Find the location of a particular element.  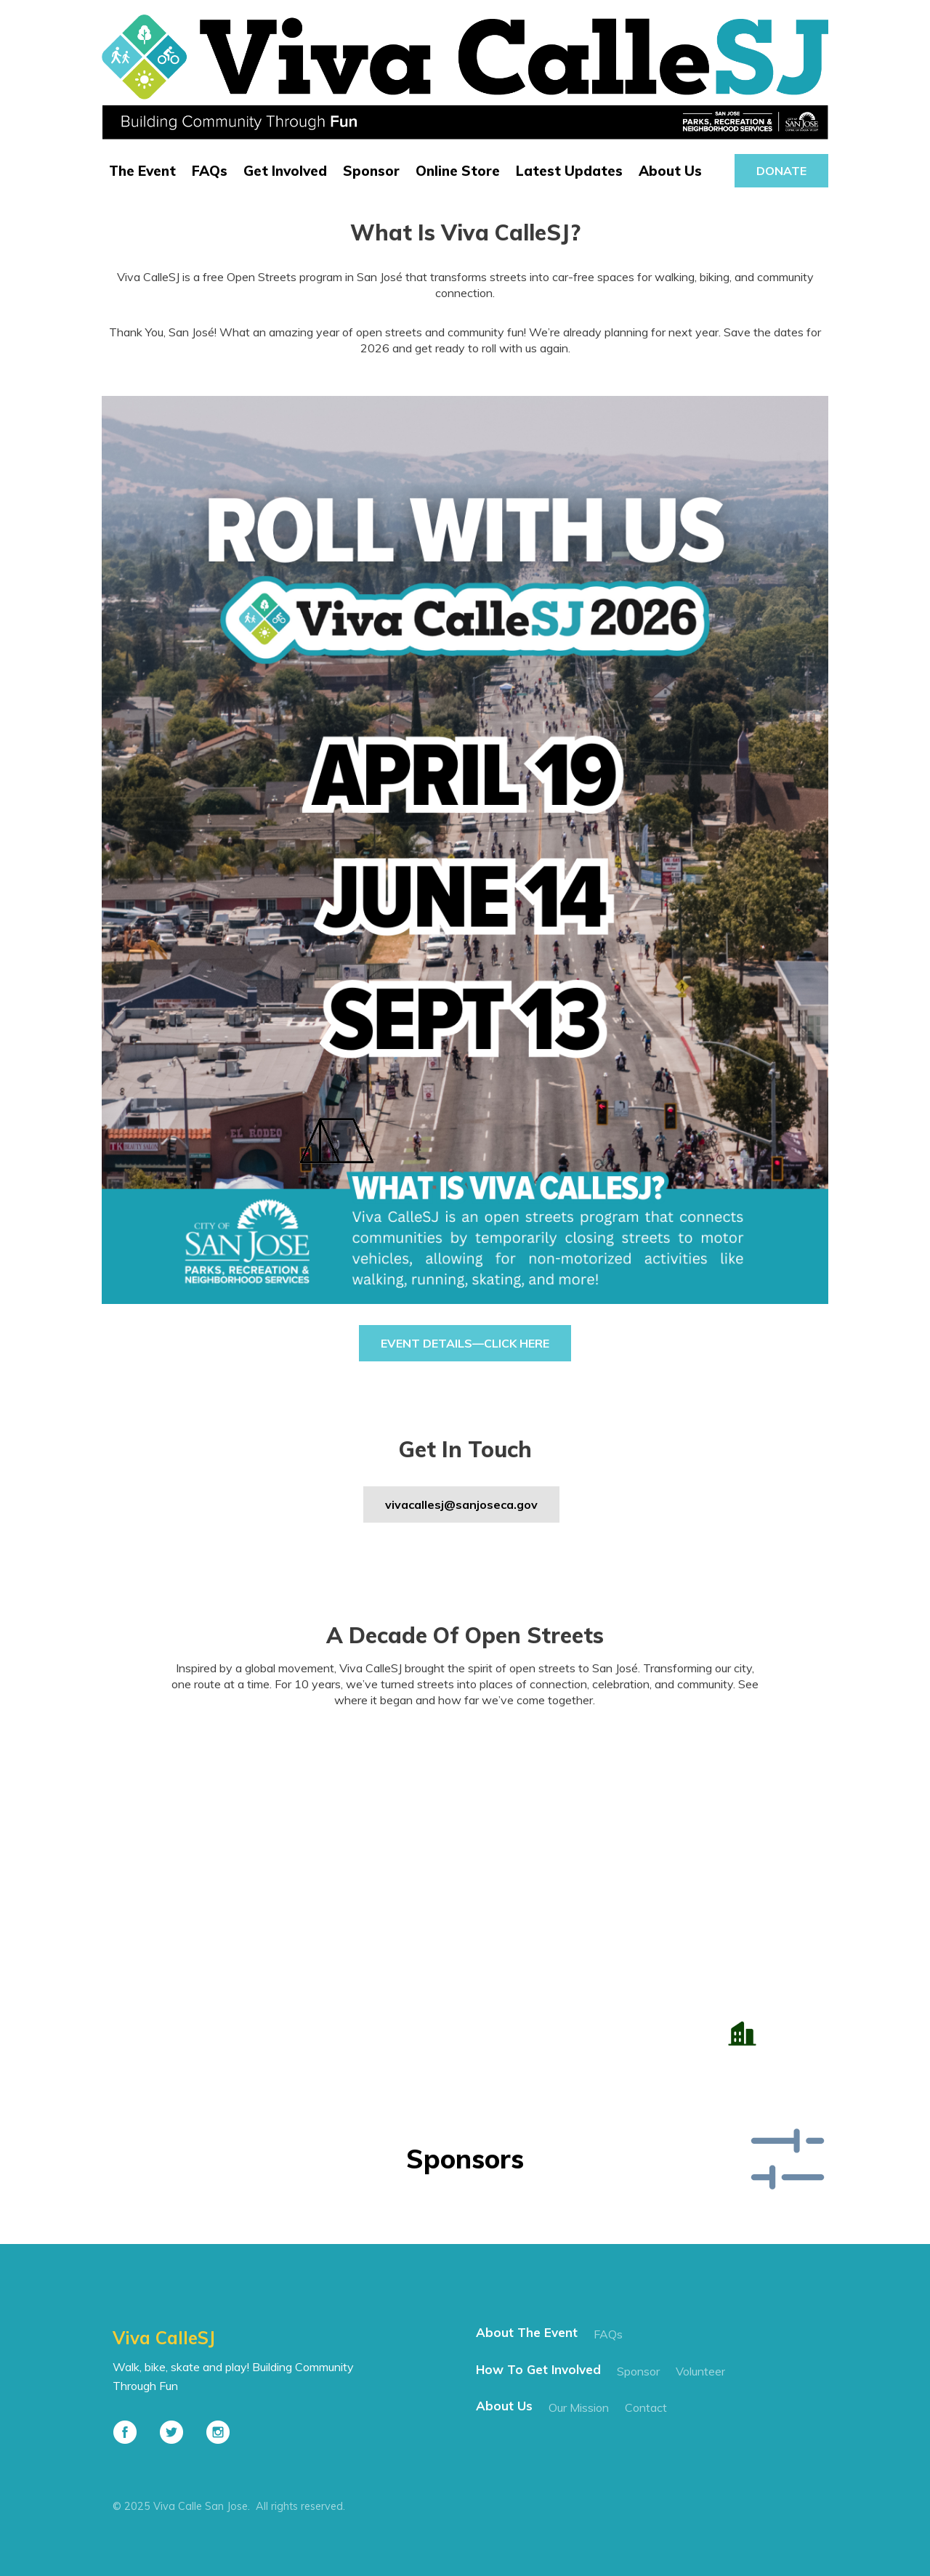

view properties or real estate listings is located at coordinates (742, 2034).